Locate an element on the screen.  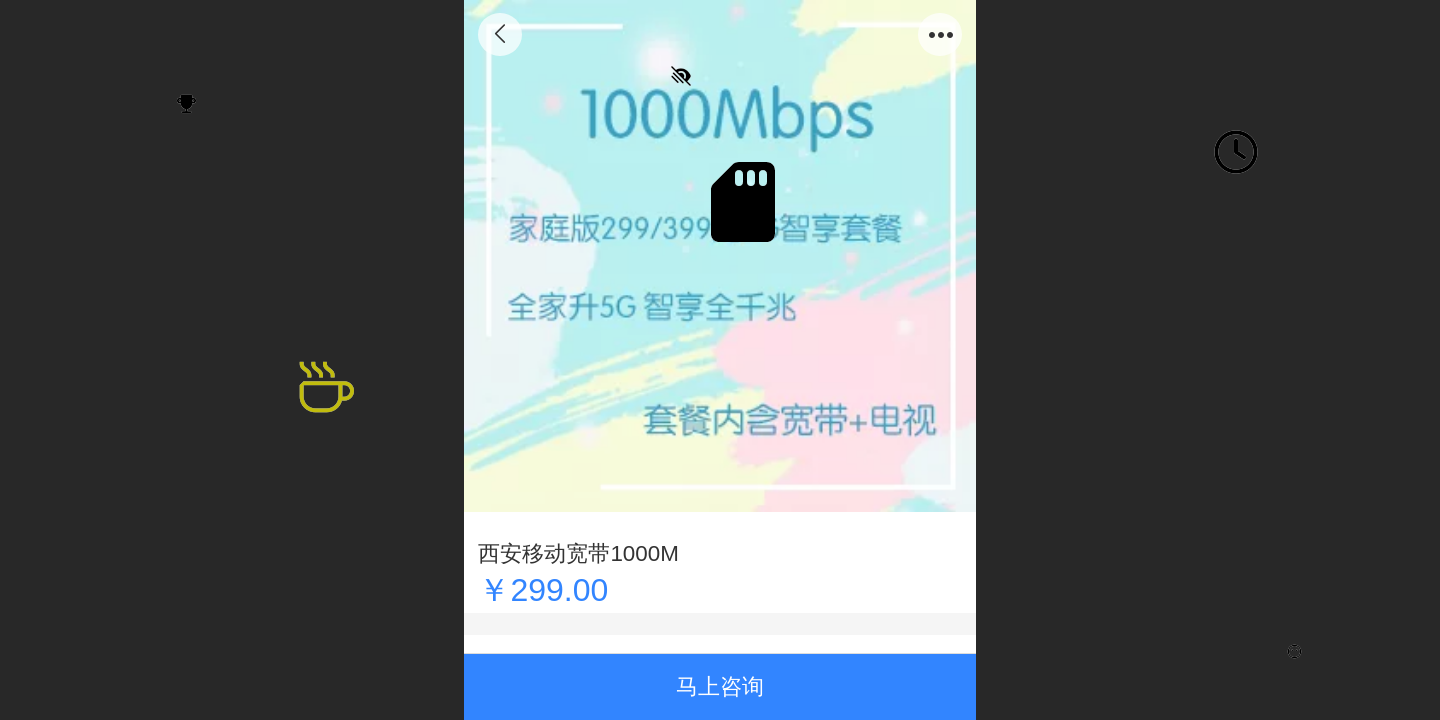
indicates low vision or visual impairment accessibility mode is located at coordinates (681, 76).